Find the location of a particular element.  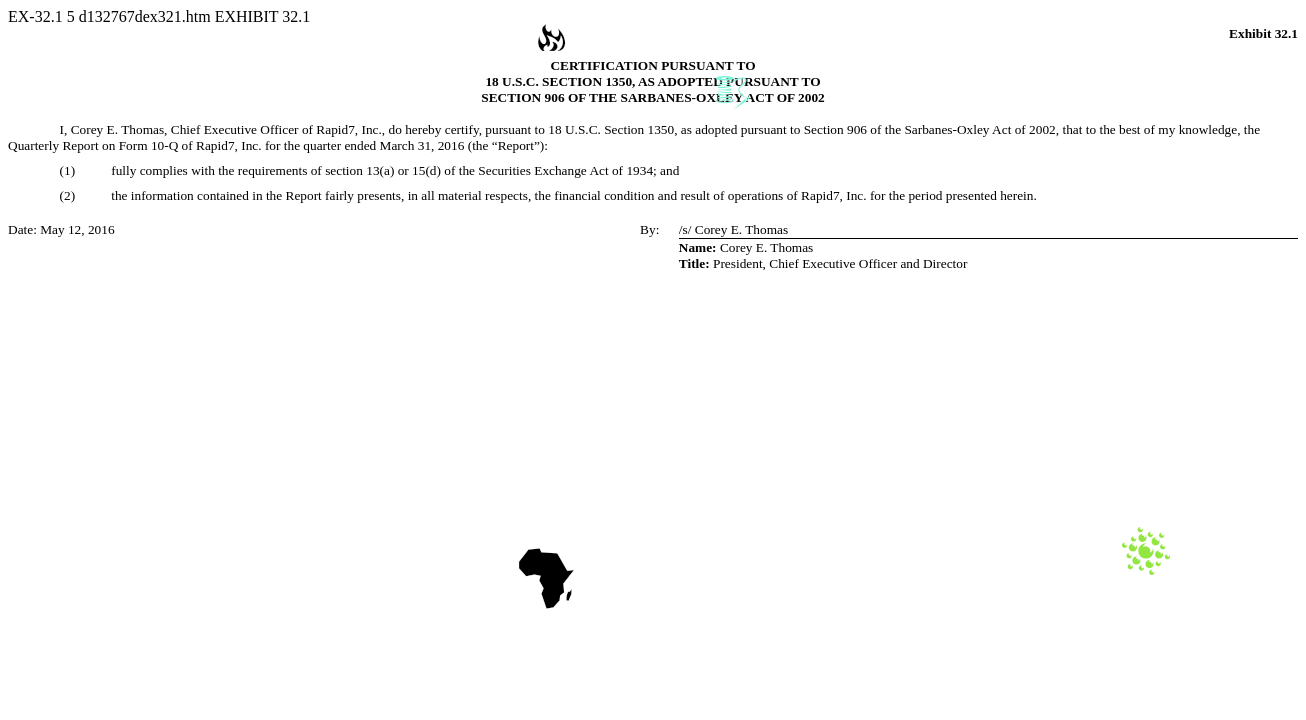

select africa as your region is located at coordinates (546, 578).